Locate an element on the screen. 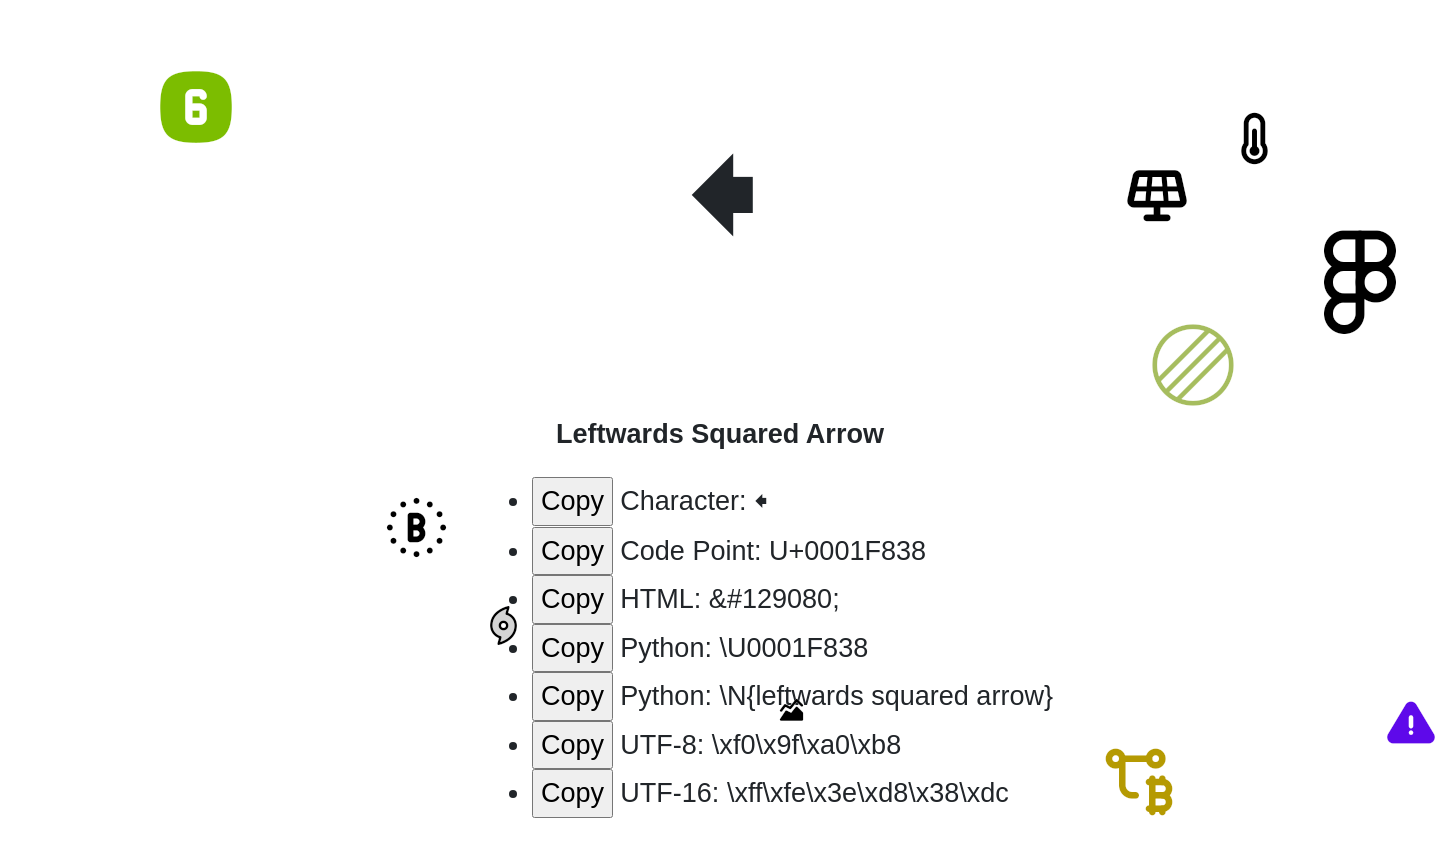 The image size is (1440, 845). indicates a restricted or prohibited action is located at coordinates (1193, 365).